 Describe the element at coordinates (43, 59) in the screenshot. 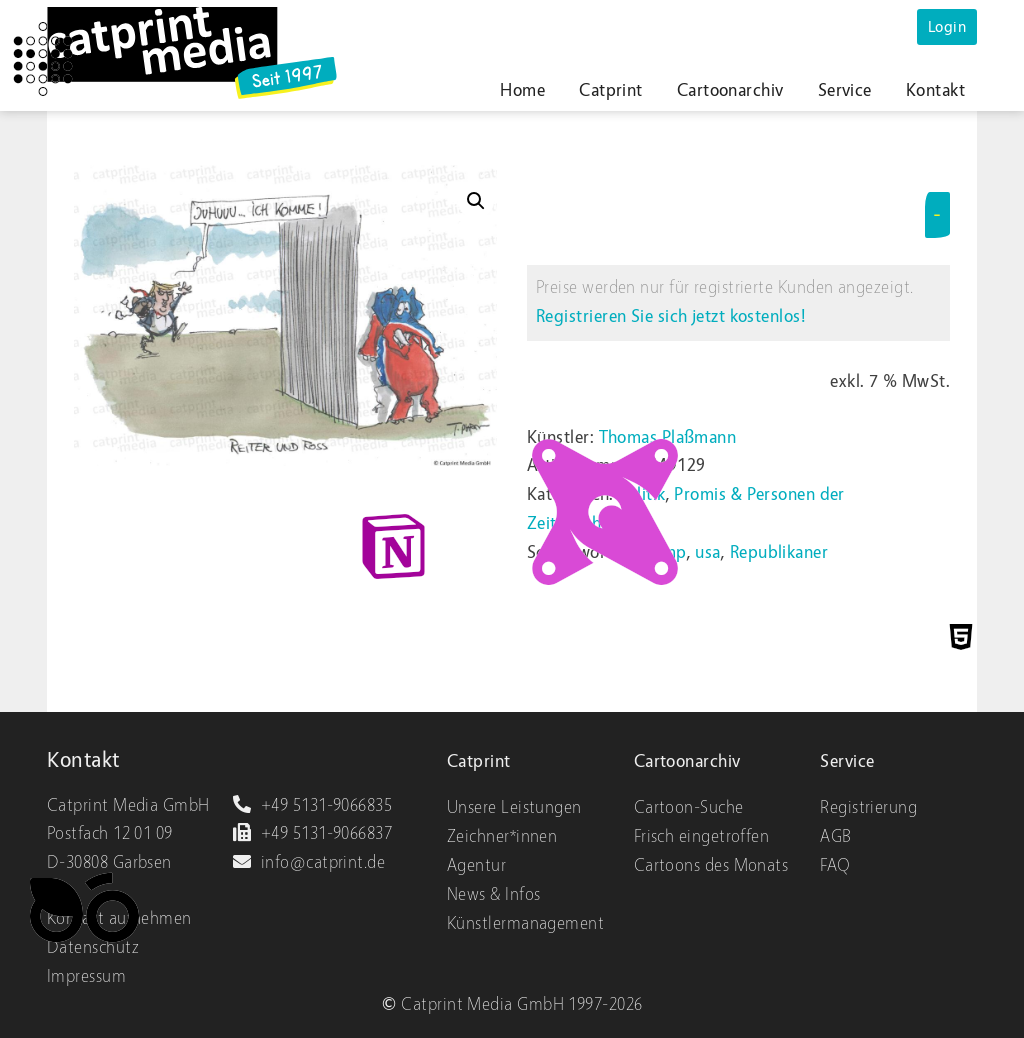

I see `open metabase analytics dashboard` at that location.